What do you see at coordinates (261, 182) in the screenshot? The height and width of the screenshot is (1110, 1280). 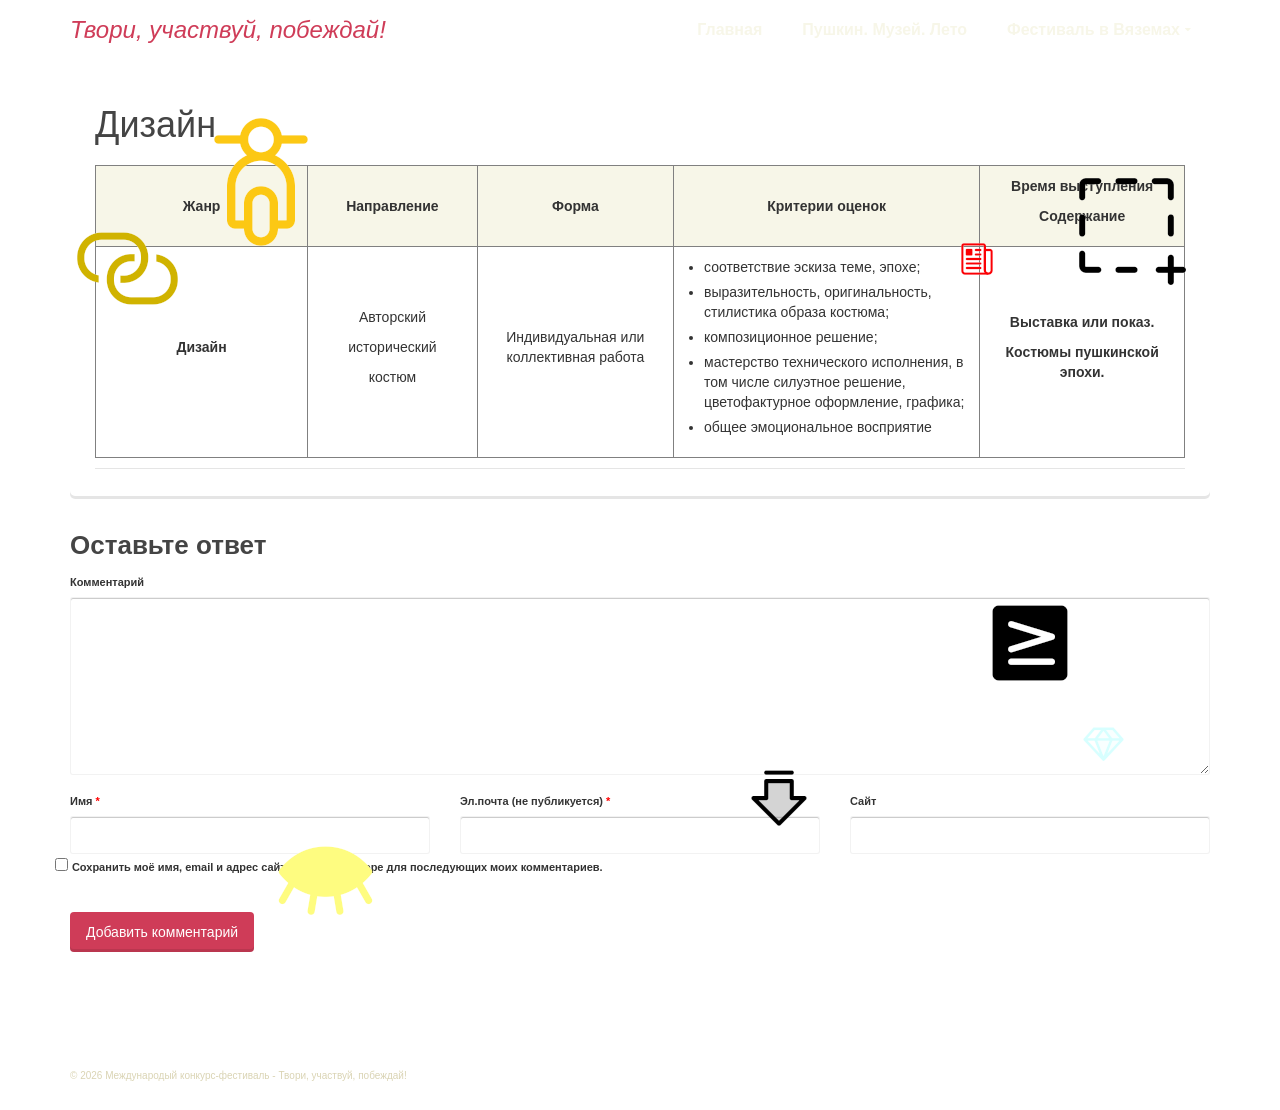 I see `select moped or scooter as transportation mode` at bounding box center [261, 182].